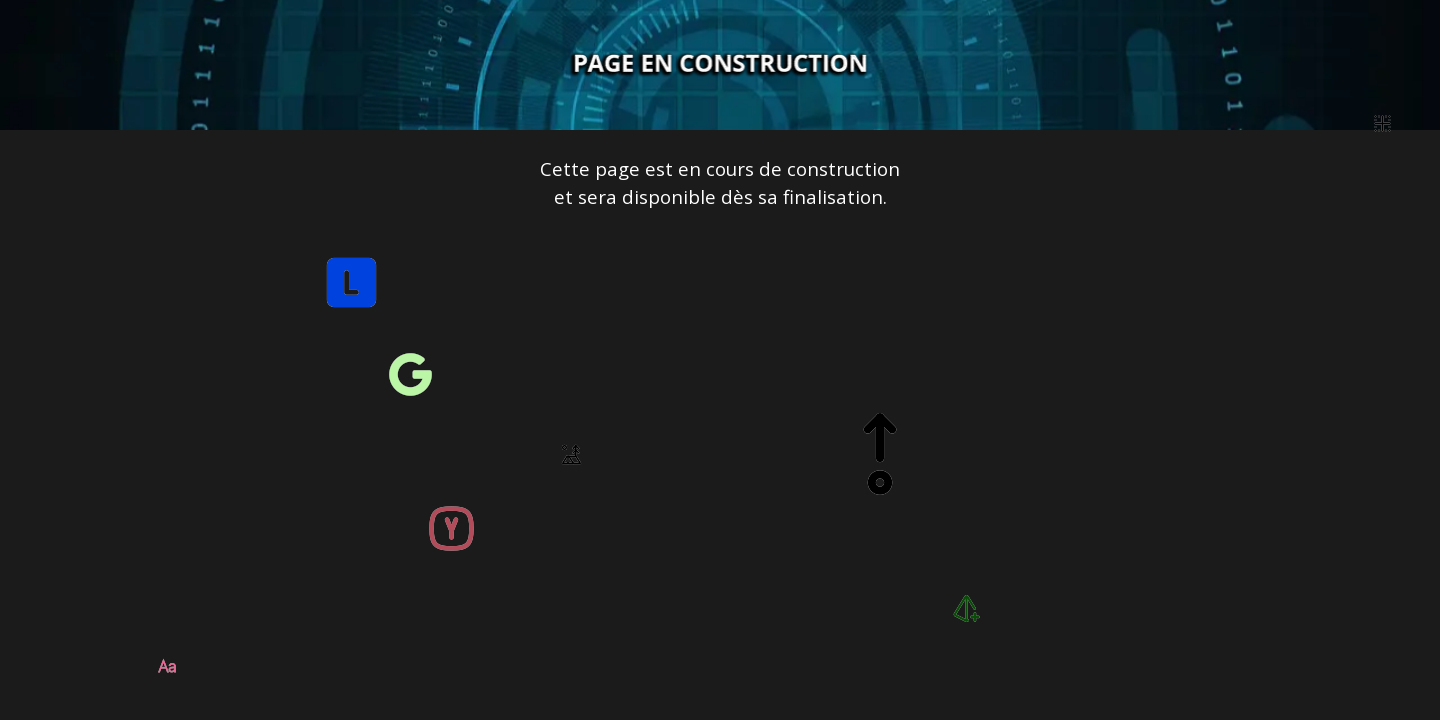 The image size is (1440, 720). I want to click on indicates items starting with the letter Y, so click(451, 528).